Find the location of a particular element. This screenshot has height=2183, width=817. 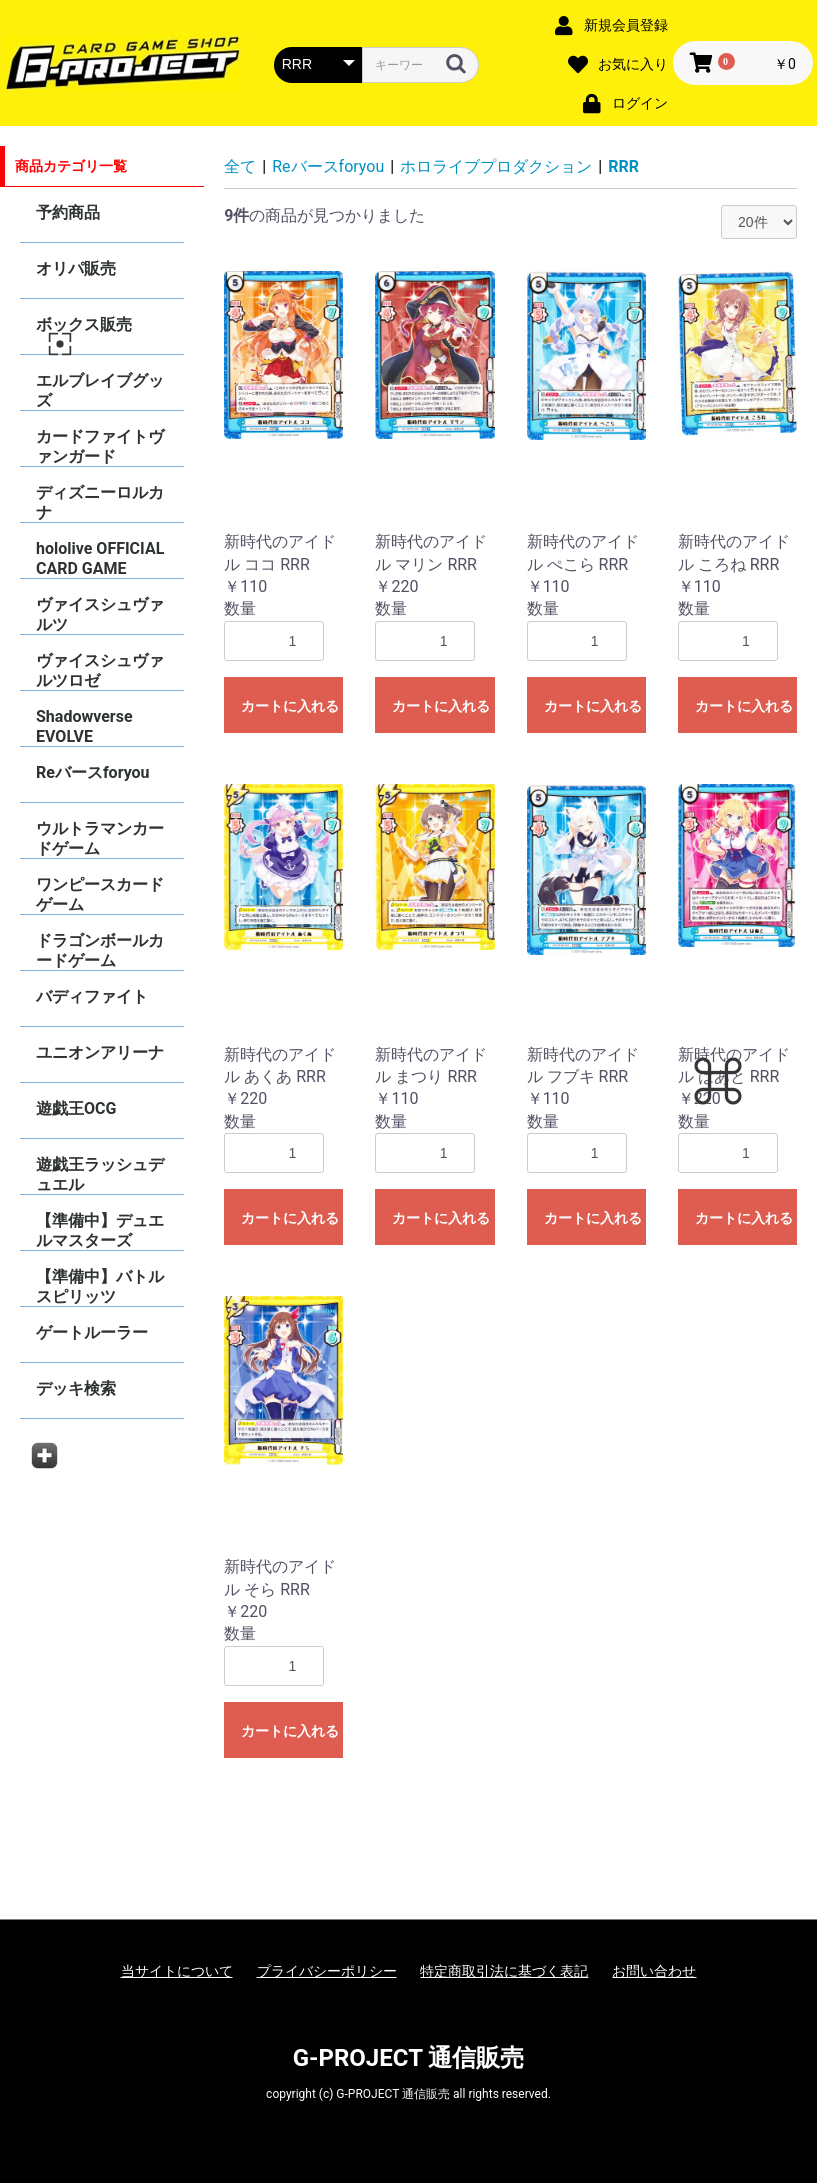

open the mycanal streaming app is located at coordinates (44, 1455).